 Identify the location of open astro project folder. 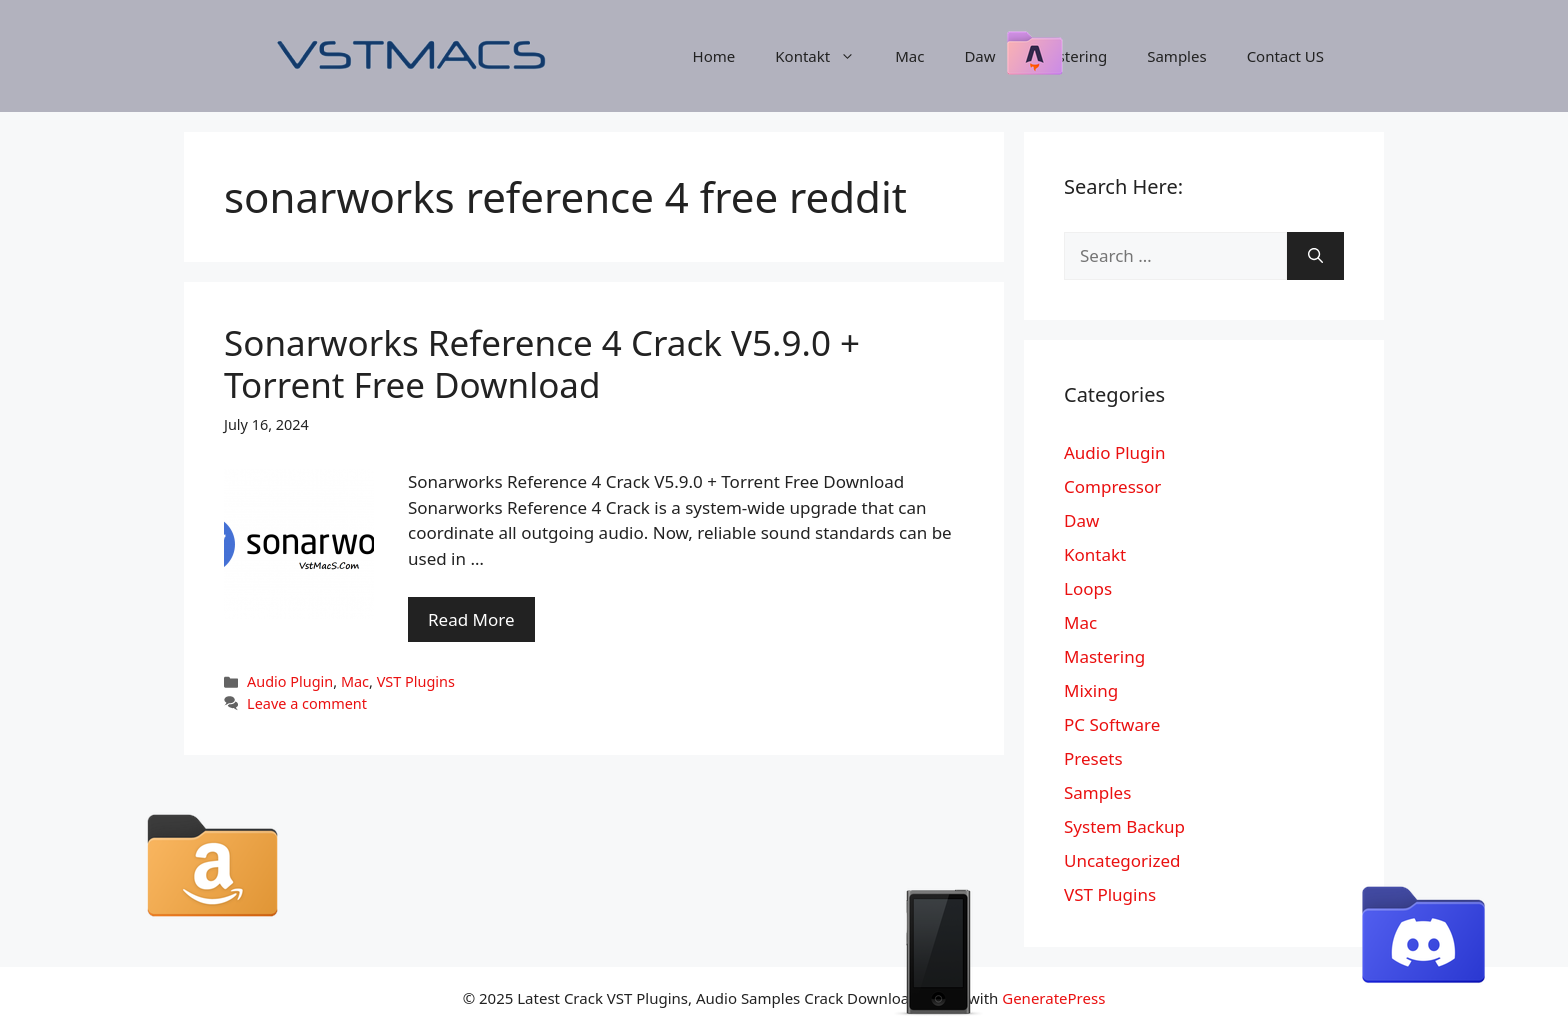
(1034, 54).